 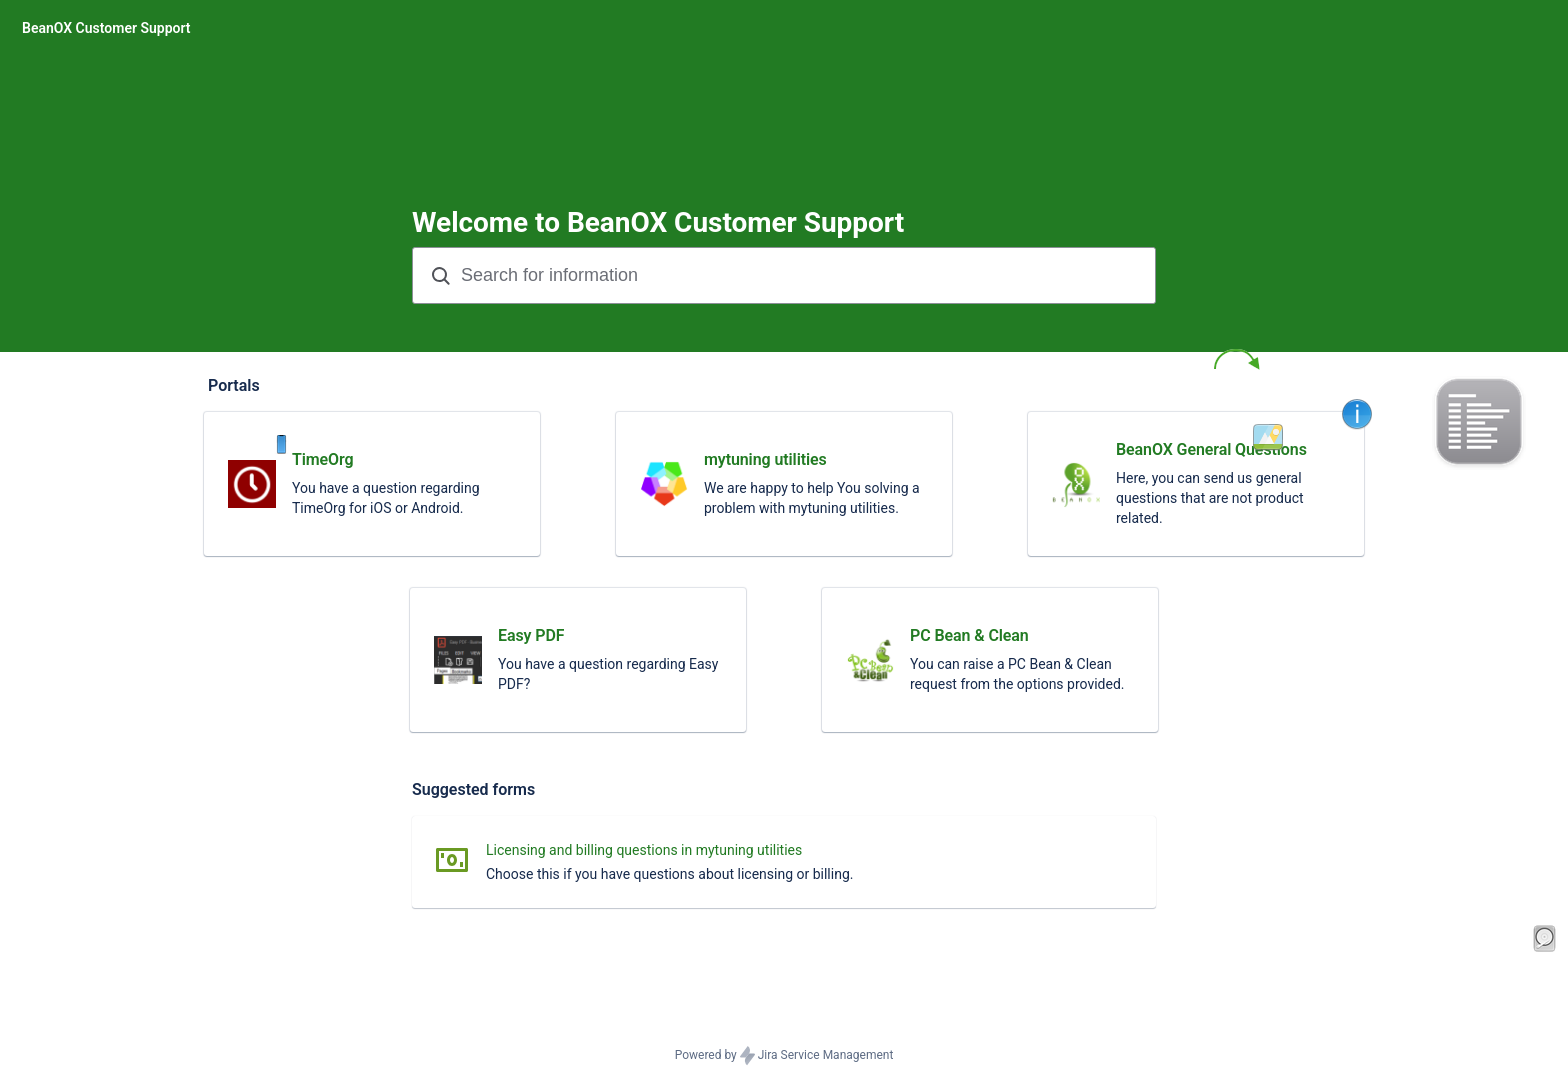 What do you see at coordinates (1479, 423) in the screenshot?
I see `access log preferences or settings` at bounding box center [1479, 423].